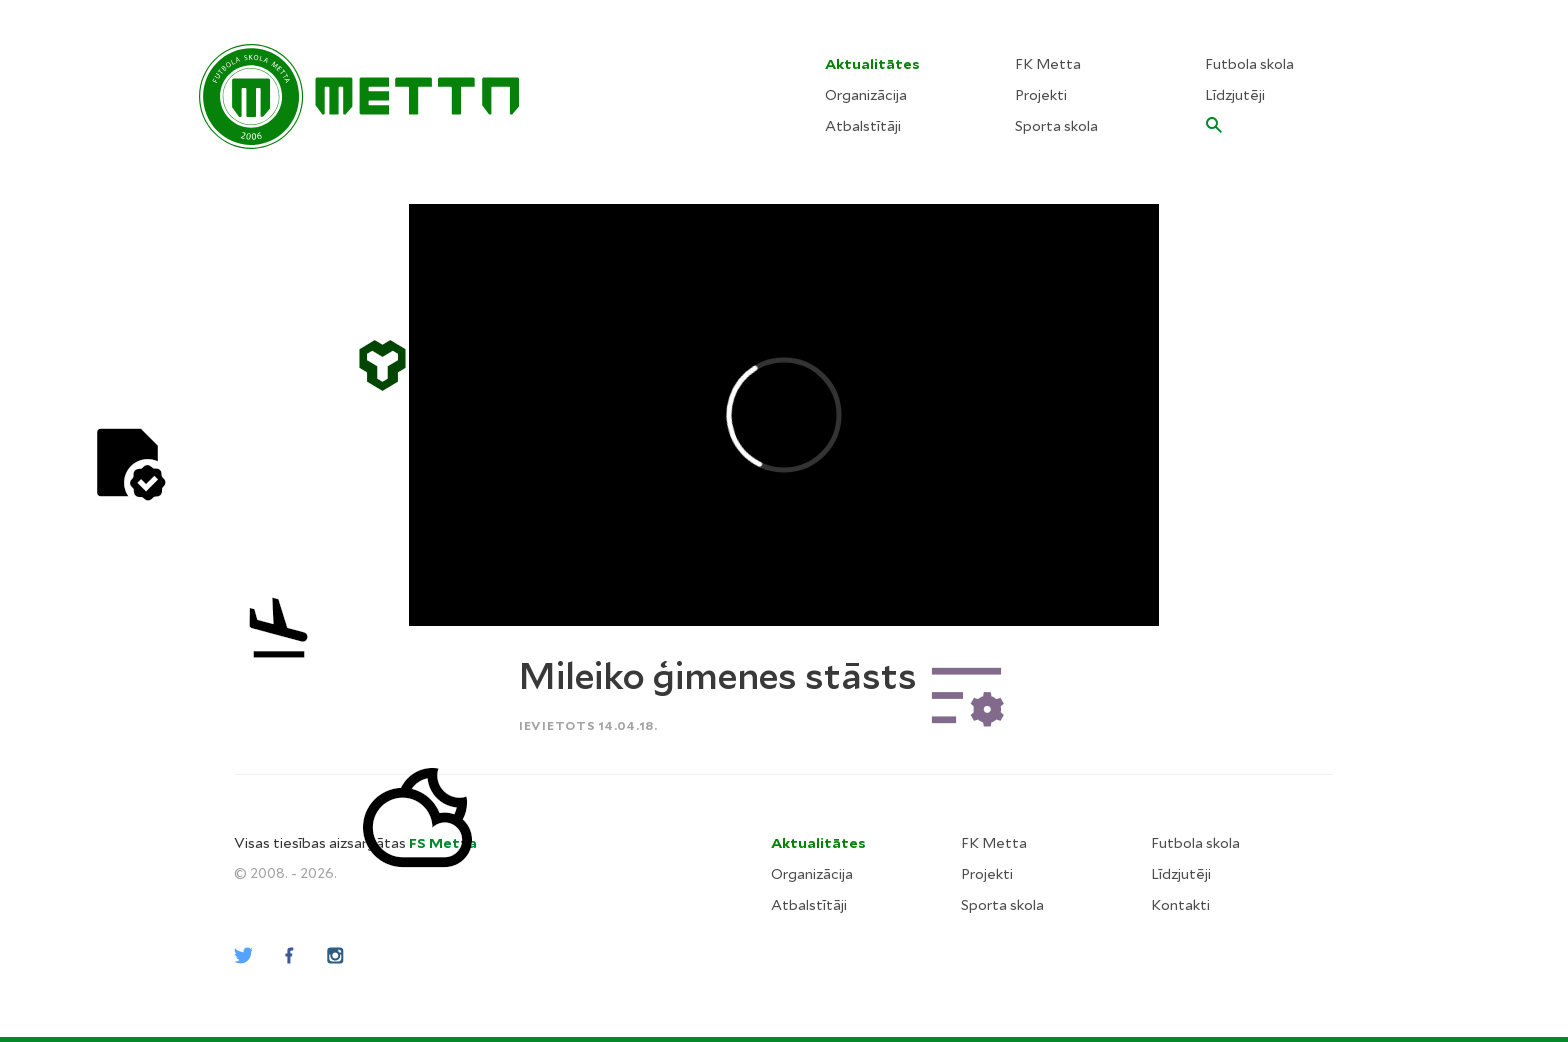 The width and height of the screenshot is (1568, 1042). Describe the element at coordinates (127, 462) in the screenshot. I see `view verified contract or document` at that location.